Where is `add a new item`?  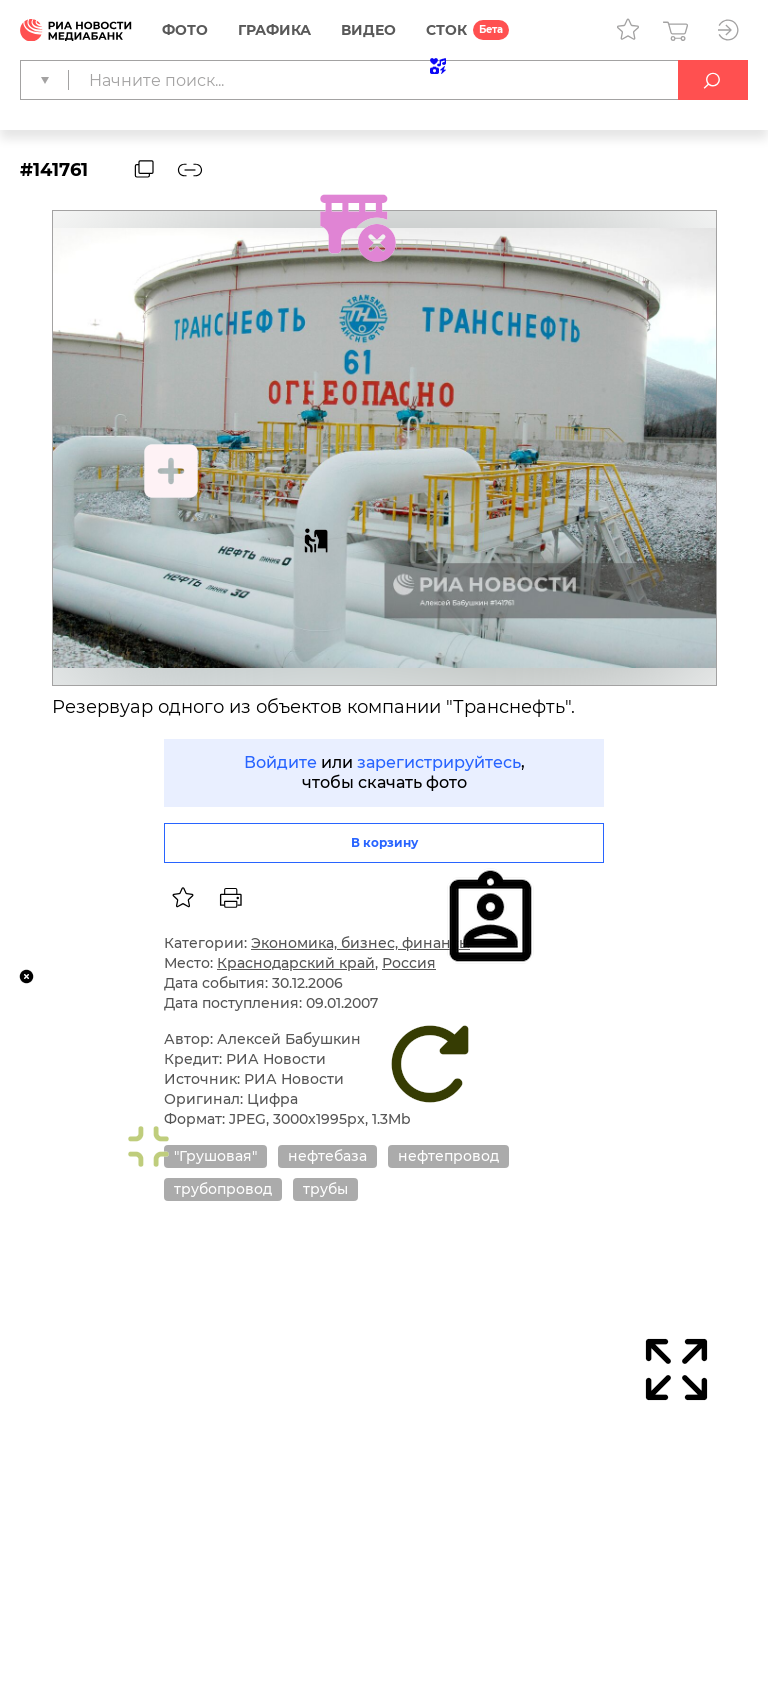 add a new item is located at coordinates (171, 471).